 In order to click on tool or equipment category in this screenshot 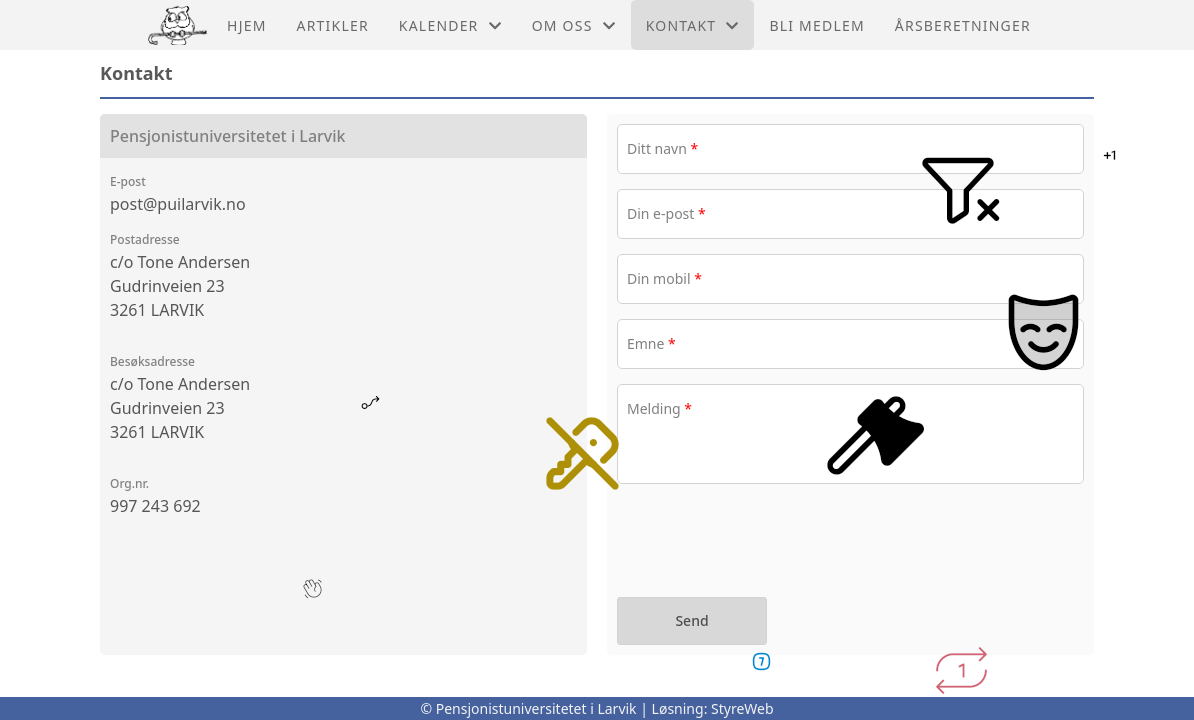, I will do `click(875, 438)`.